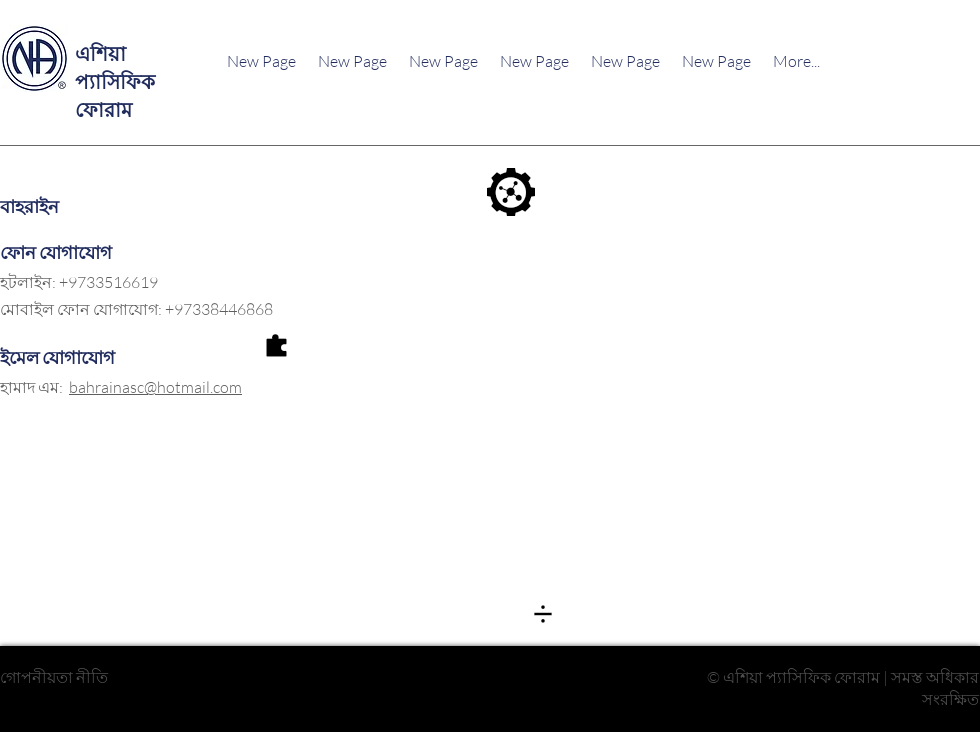  What do you see at coordinates (543, 614) in the screenshot?
I see `perform division calculation` at bounding box center [543, 614].